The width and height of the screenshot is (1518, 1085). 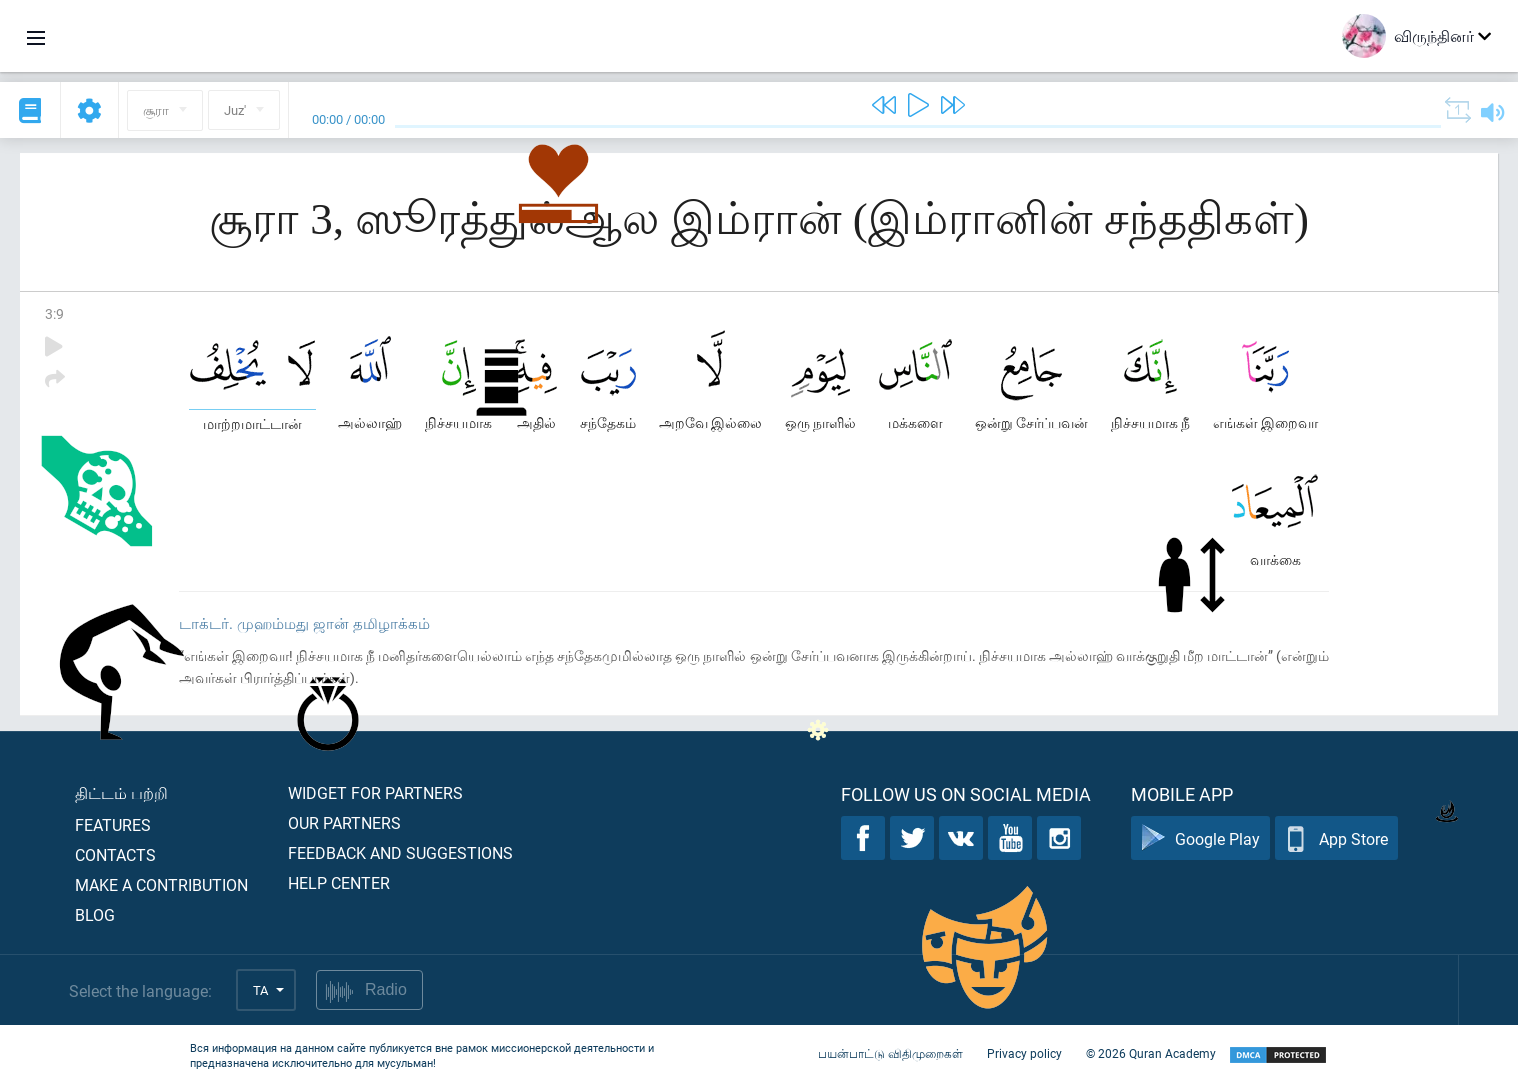 I want to click on indicates slow processing or loading state, so click(x=818, y=730).